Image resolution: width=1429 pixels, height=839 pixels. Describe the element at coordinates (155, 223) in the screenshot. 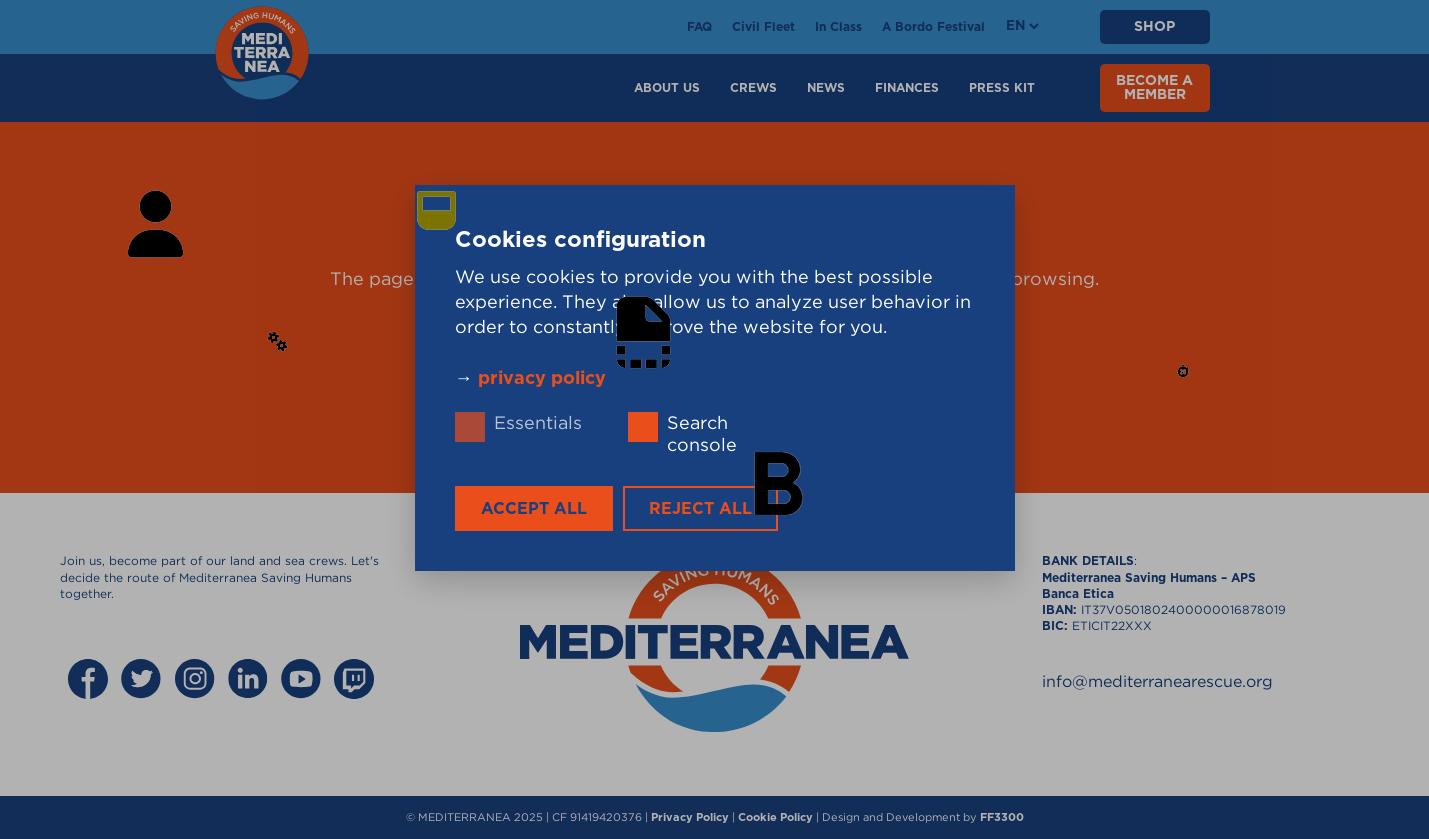

I see `view your profile` at that location.